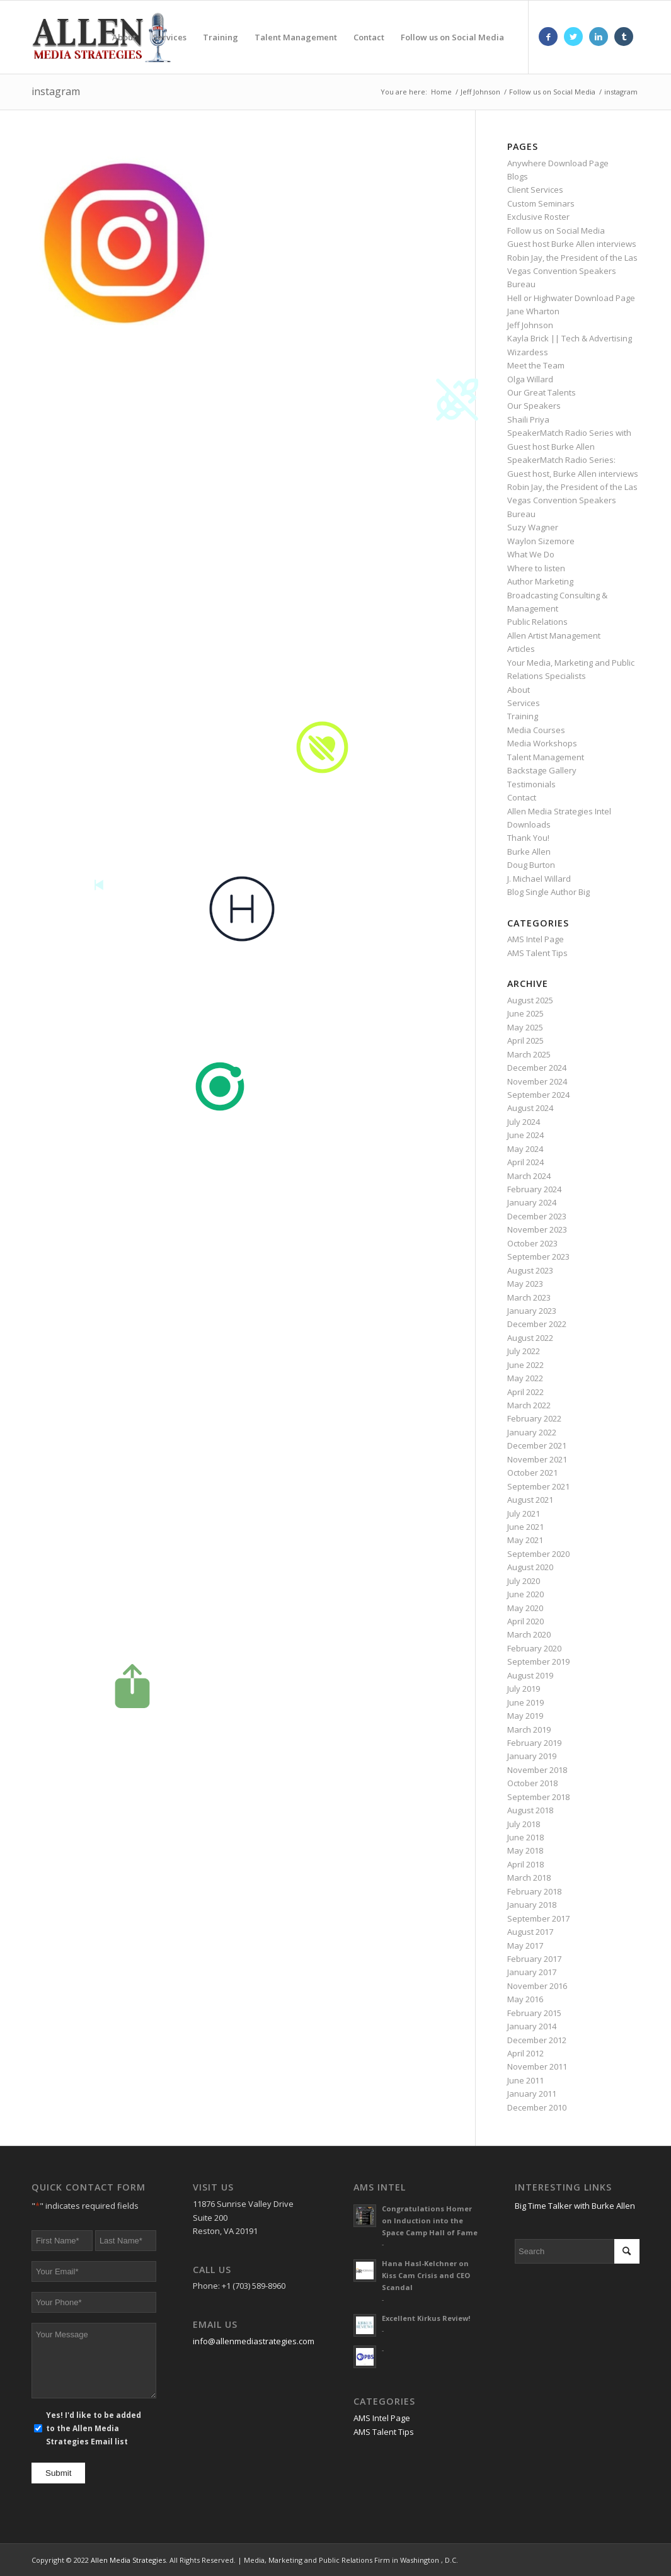 The width and height of the screenshot is (671, 2576). Describe the element at coordinates (457, 399) in the screenshot. I see `indicates gluten-free option` at that location.